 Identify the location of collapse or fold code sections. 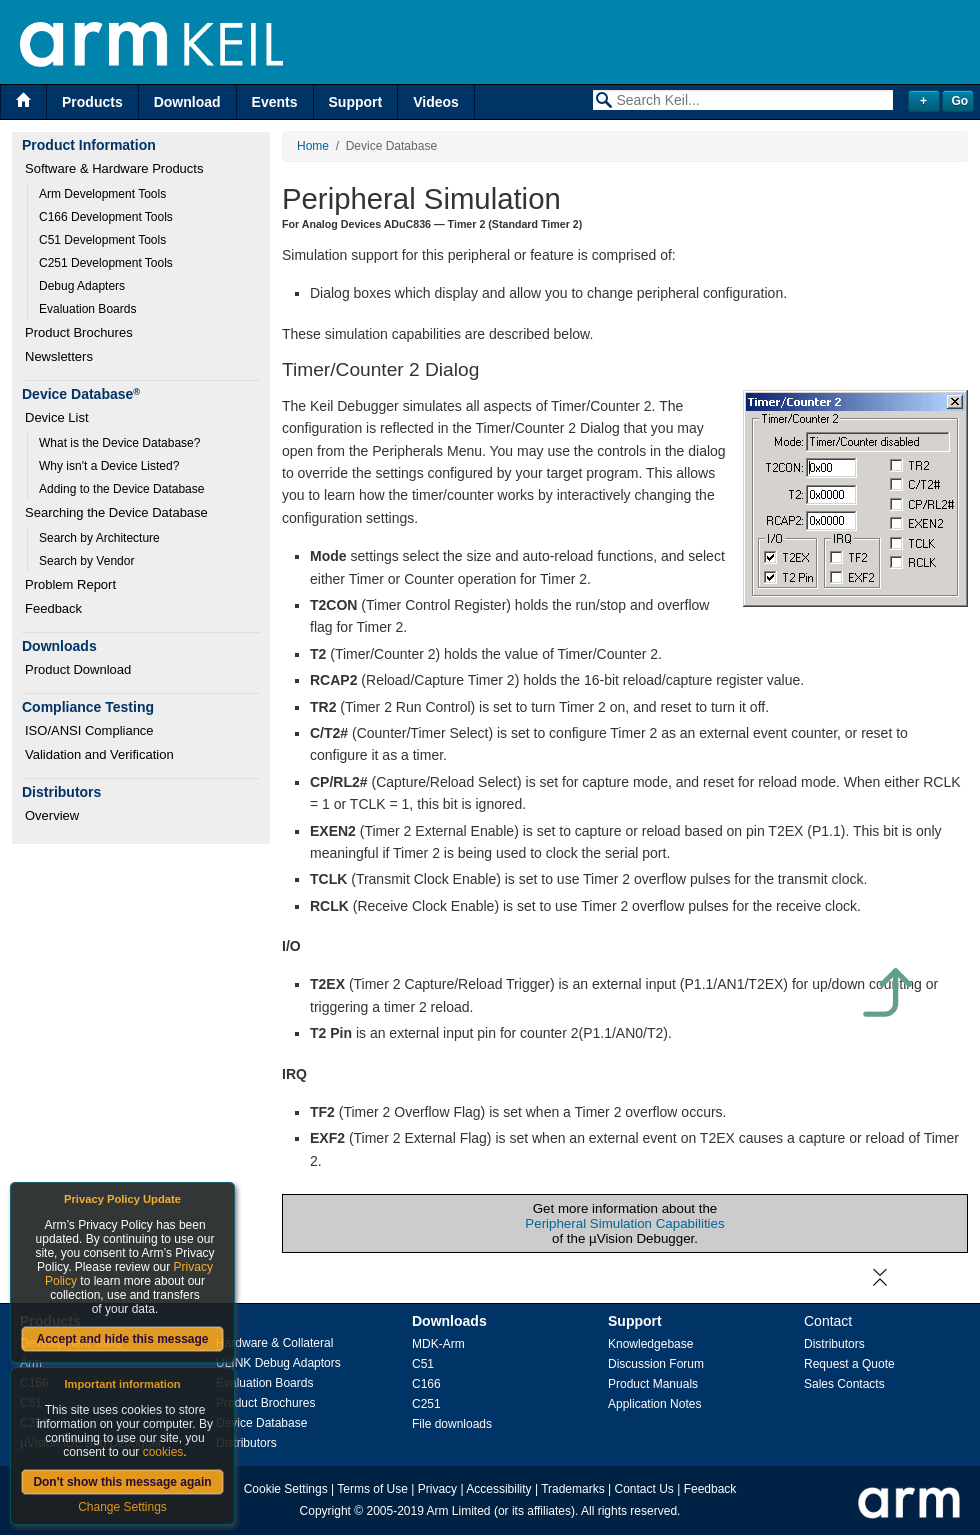
(880, 1277).